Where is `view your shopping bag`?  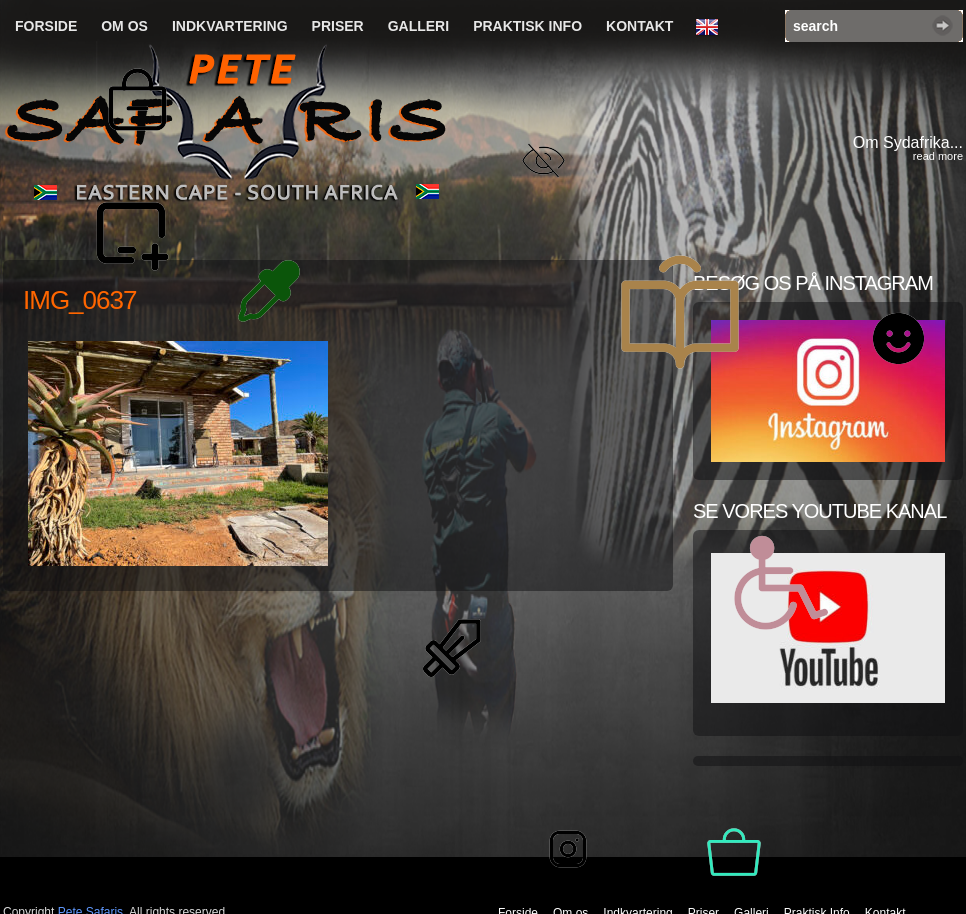
view your shopping bag is located at coordinates (734, 855).